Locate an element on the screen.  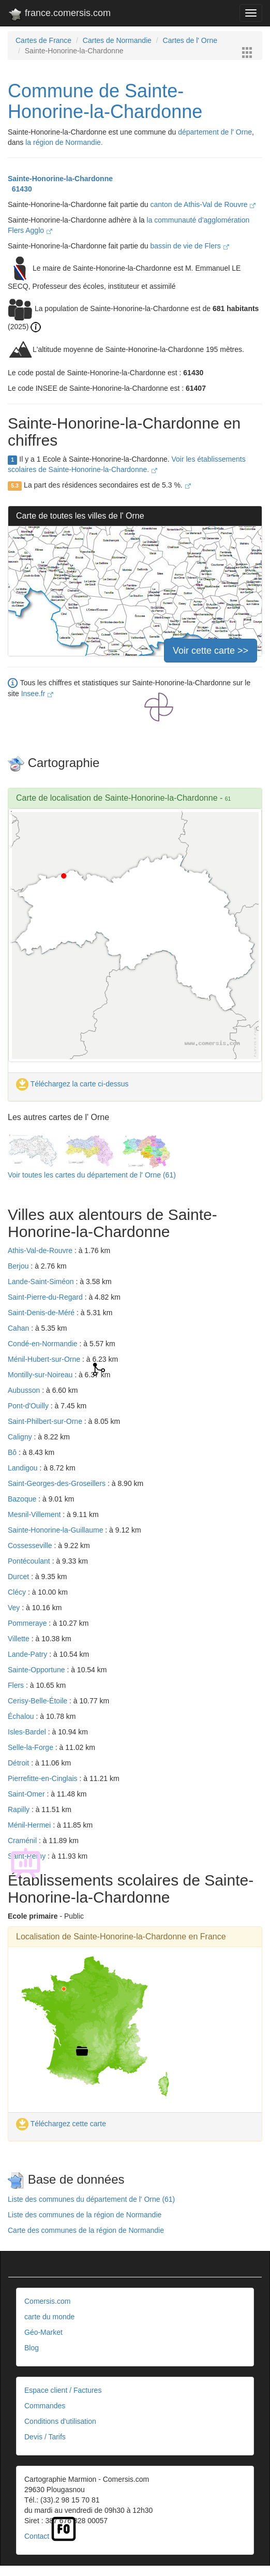
merge branches in version control is located at coordinates (98, 1369).